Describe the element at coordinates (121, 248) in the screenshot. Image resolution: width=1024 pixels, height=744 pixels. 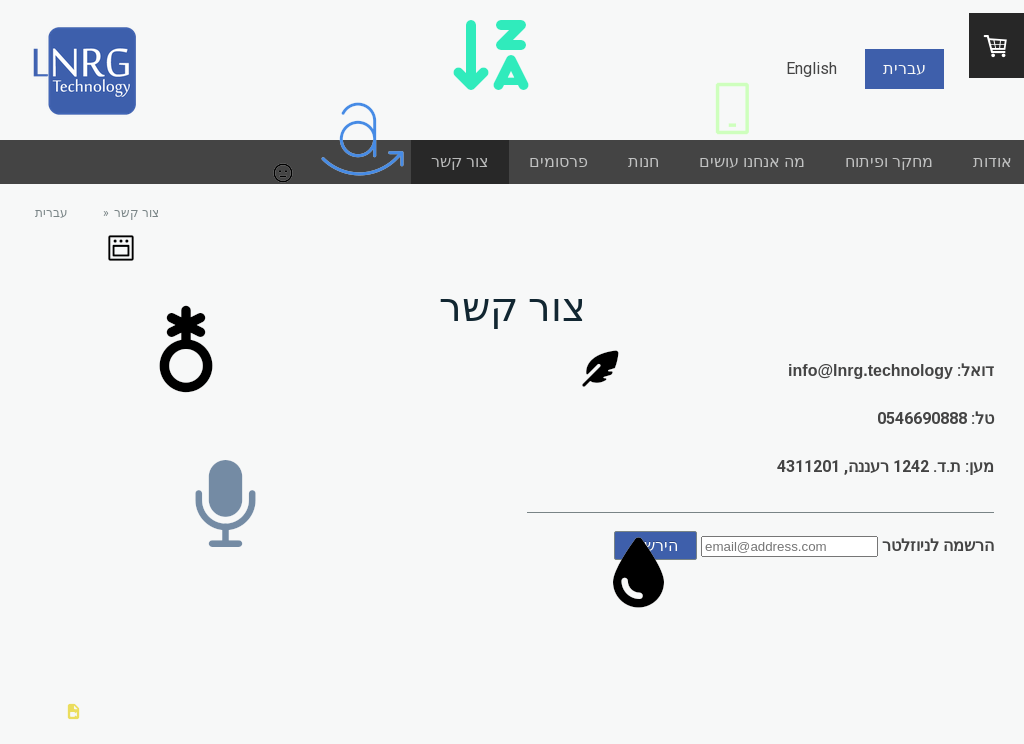
I see `access kitchen or cooking appliance controls` at that location.